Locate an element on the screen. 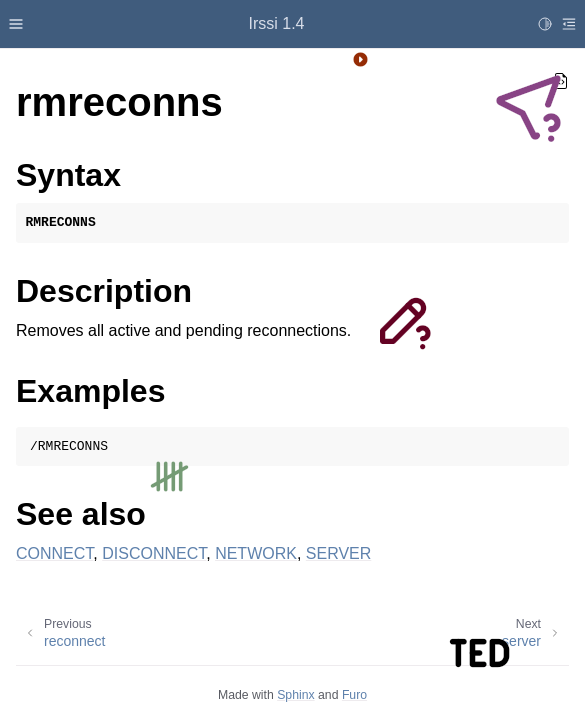 The height and width of the screenshot is (720, 585). edit help or writing assistance is located at coordinates (404, 320).